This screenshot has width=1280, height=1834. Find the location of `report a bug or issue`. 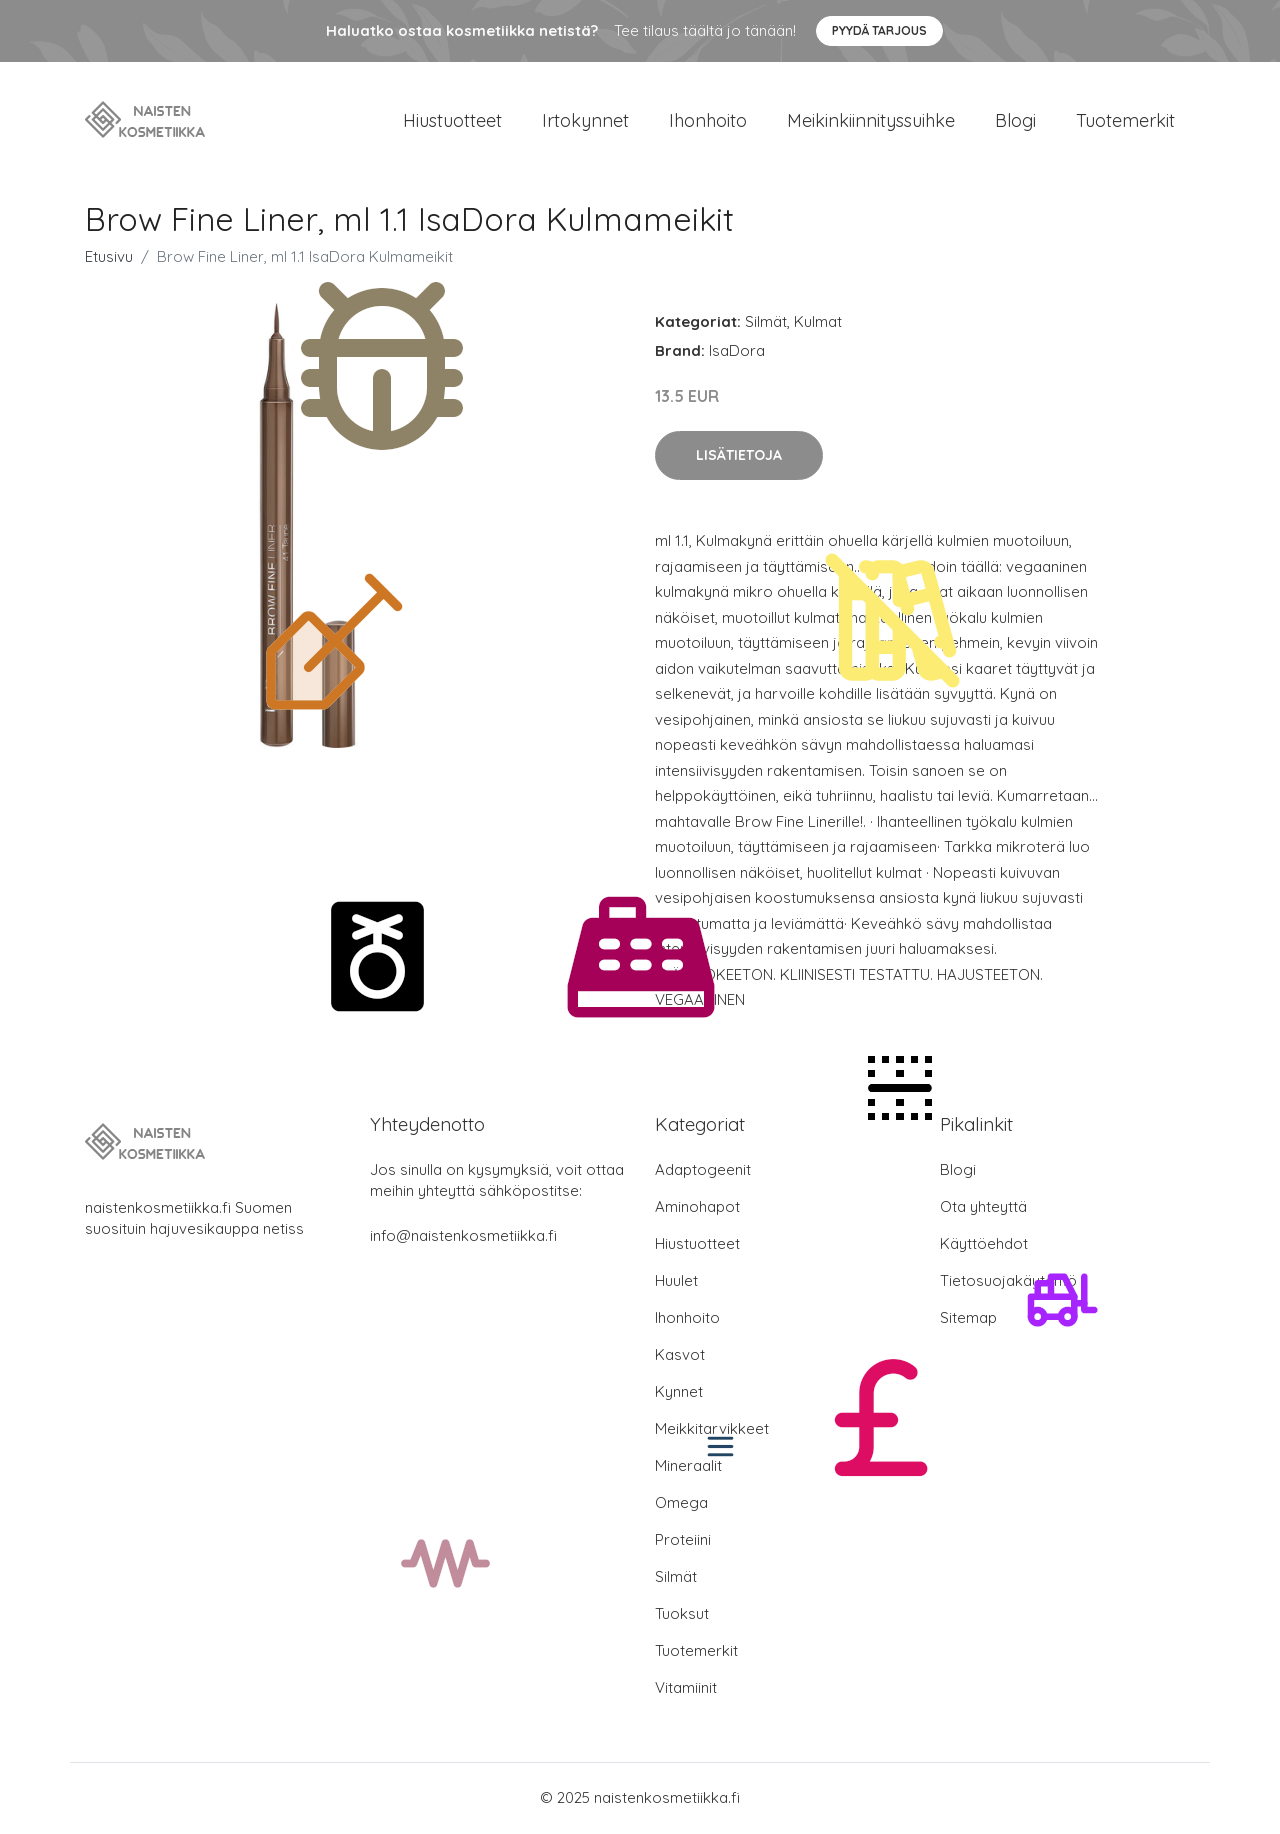

report a bug or issue is located at coordinates (382, 363).